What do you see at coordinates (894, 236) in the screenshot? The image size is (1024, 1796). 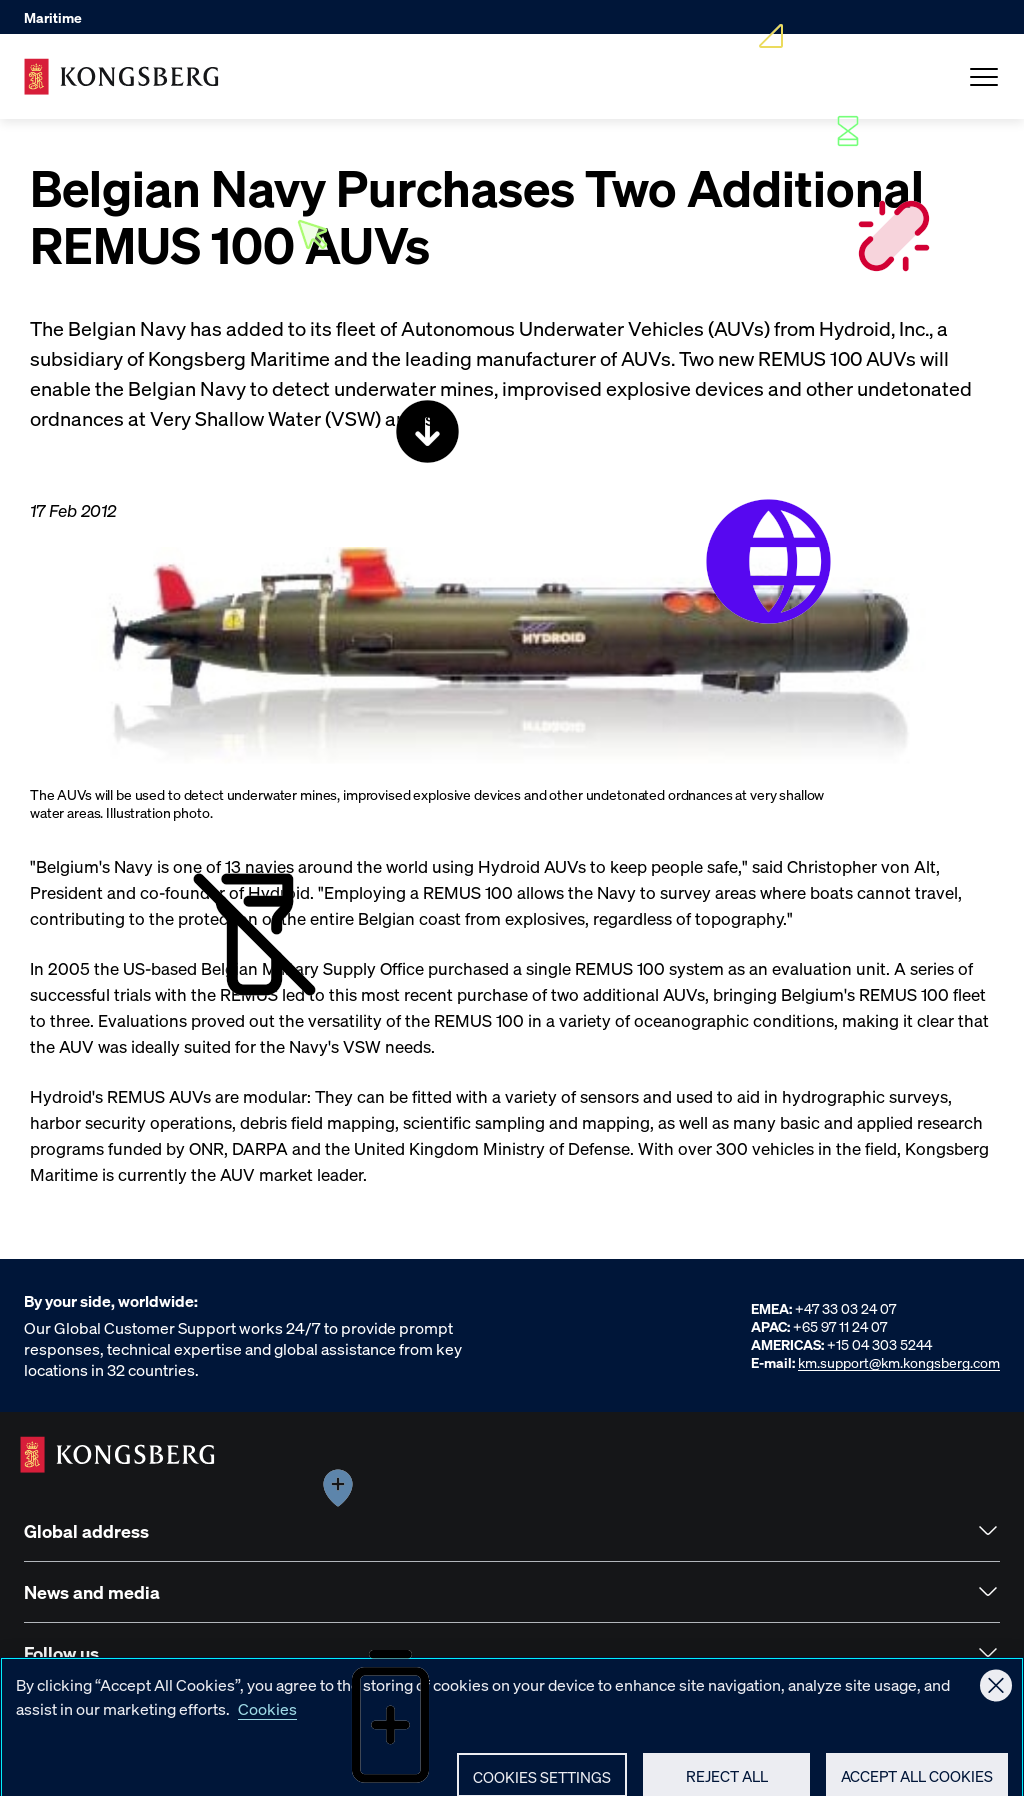 I see `disconnect or unlink connected items` at bounding box center [894, 236].